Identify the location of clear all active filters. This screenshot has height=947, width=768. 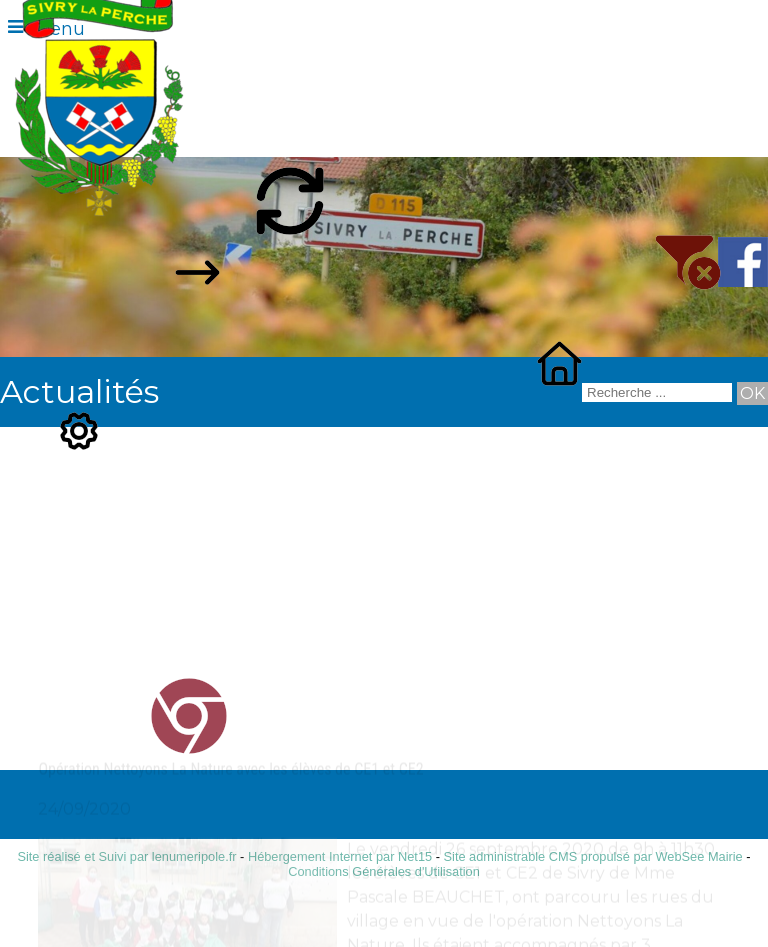
(688, 257).